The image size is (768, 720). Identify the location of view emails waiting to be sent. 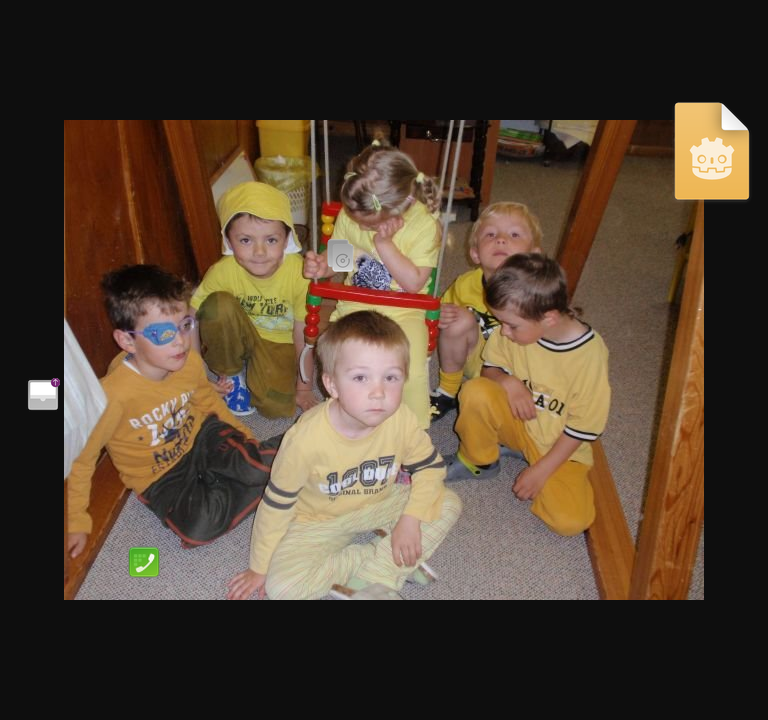
(43, 395).